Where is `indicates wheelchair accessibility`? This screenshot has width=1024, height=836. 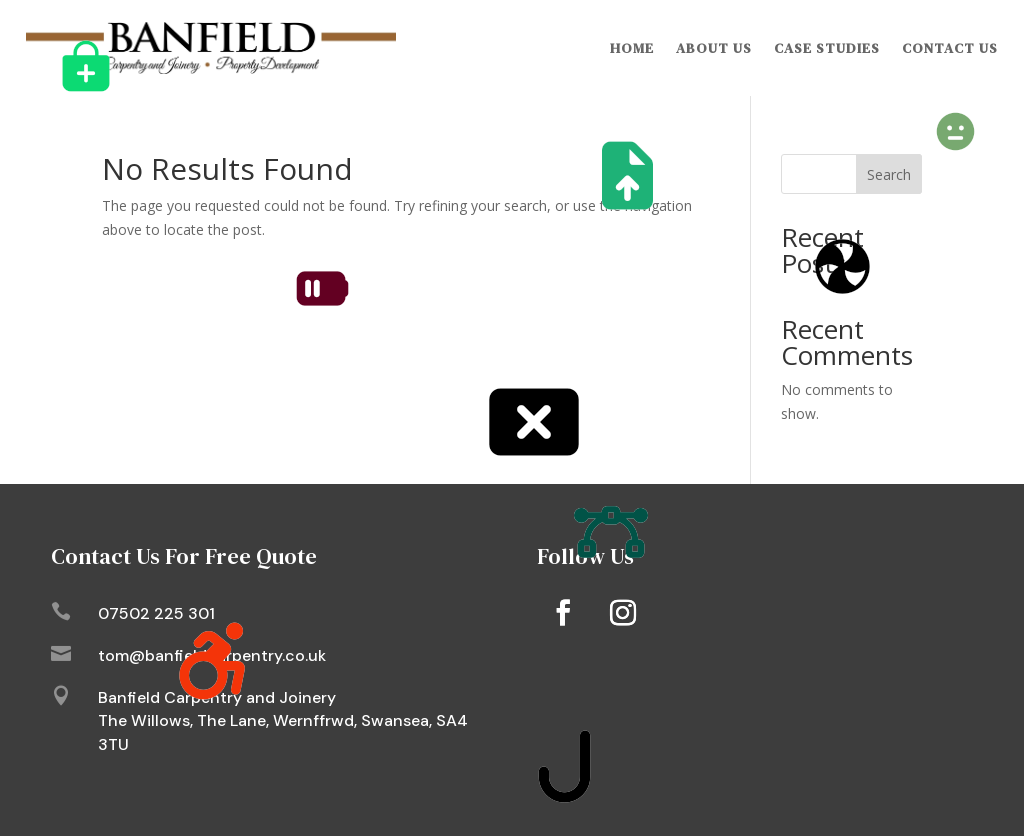 indicates wheelchair accessibility is located at coordinates (213, 661).